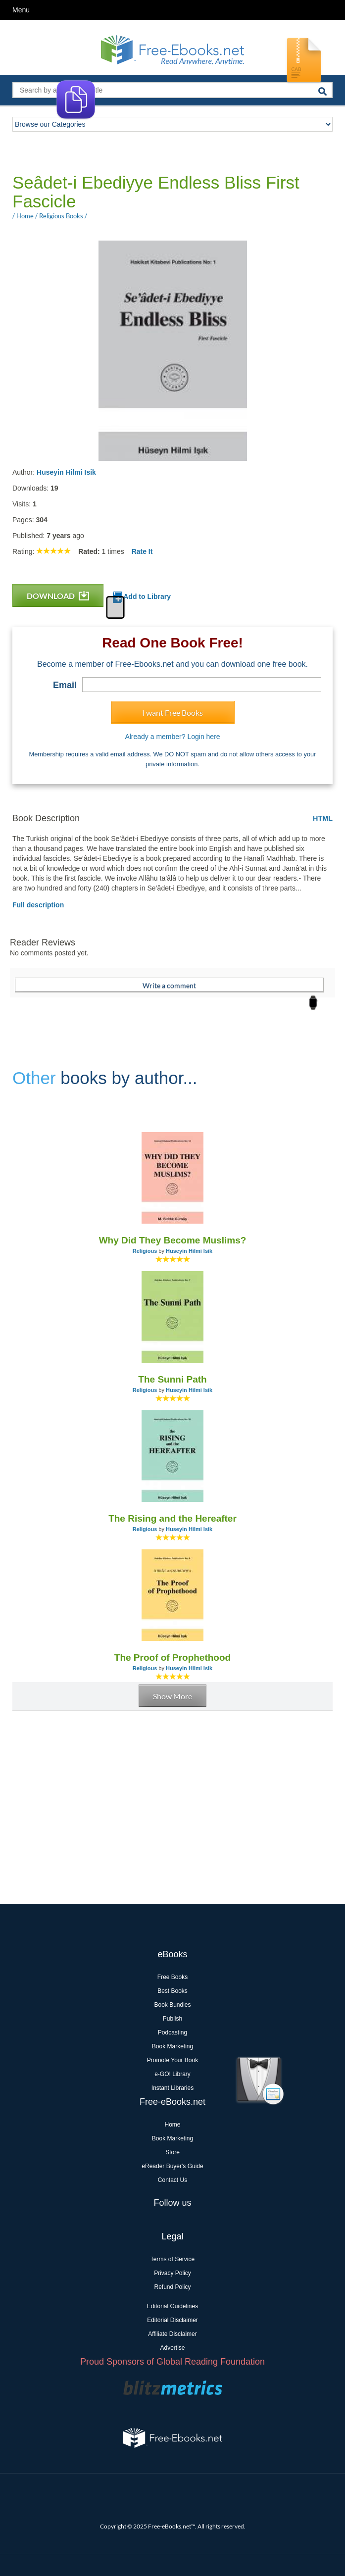  Describe the element at coordinates (259, 2081) in the screenshot. I see `manage digital certificates and security credentials` at that location.